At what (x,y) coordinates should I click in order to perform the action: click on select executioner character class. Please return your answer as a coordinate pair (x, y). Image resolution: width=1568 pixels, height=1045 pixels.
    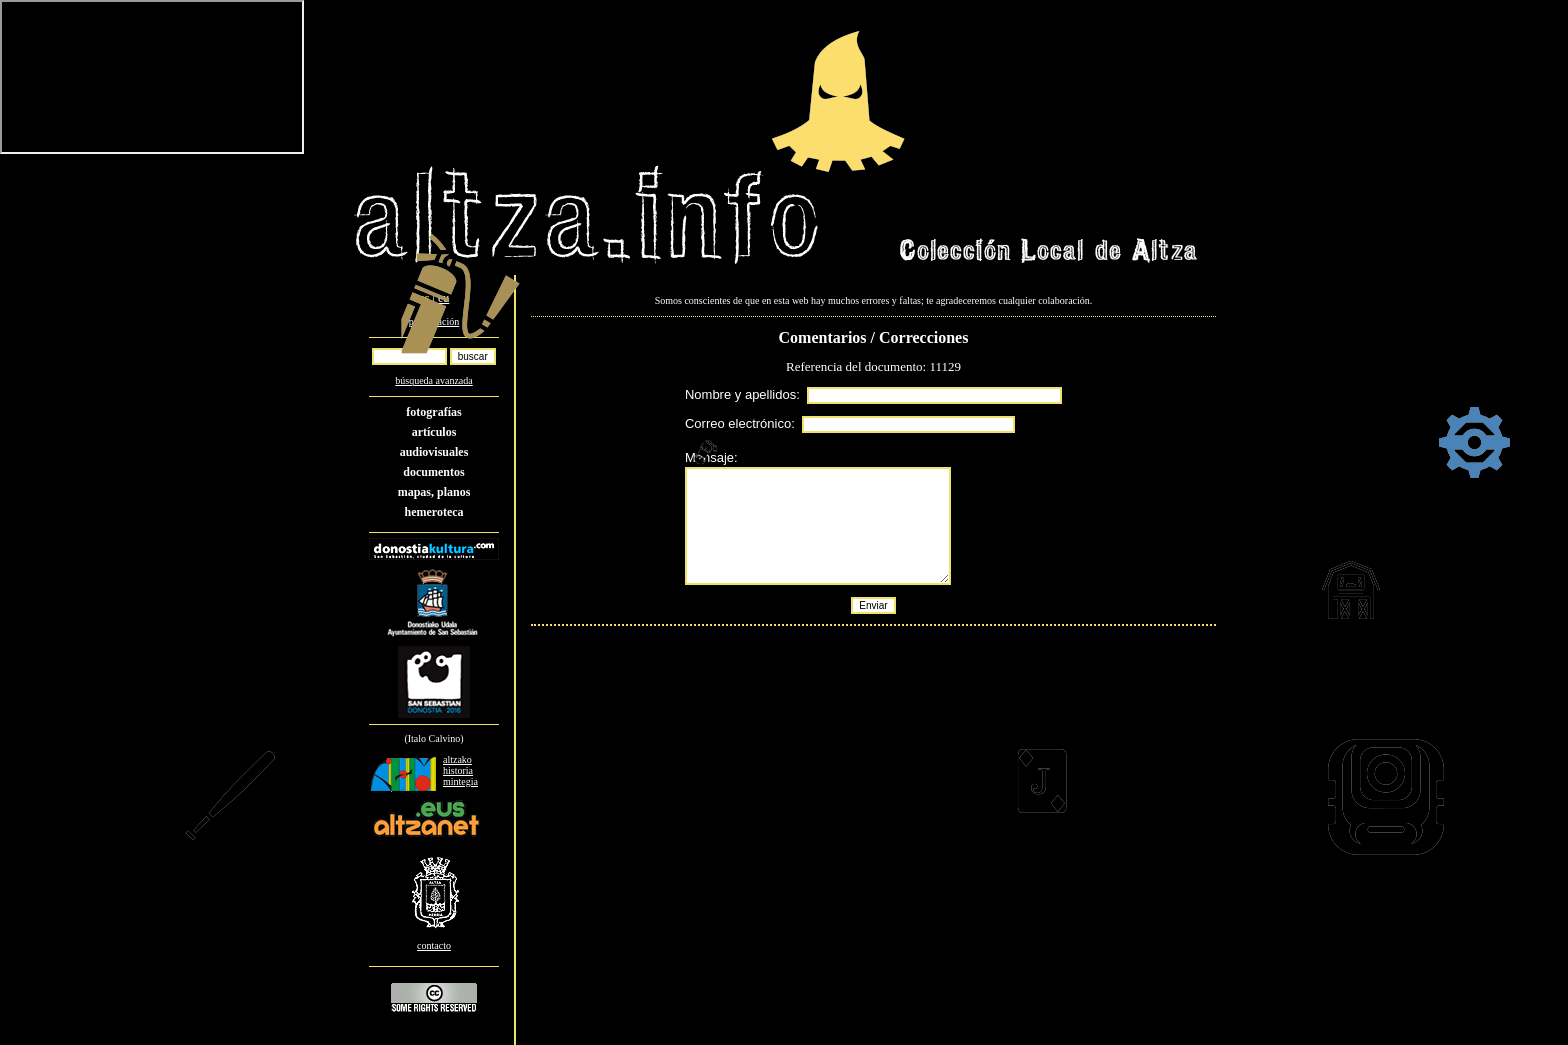
    Looking at the image, I should click on (838, 99).